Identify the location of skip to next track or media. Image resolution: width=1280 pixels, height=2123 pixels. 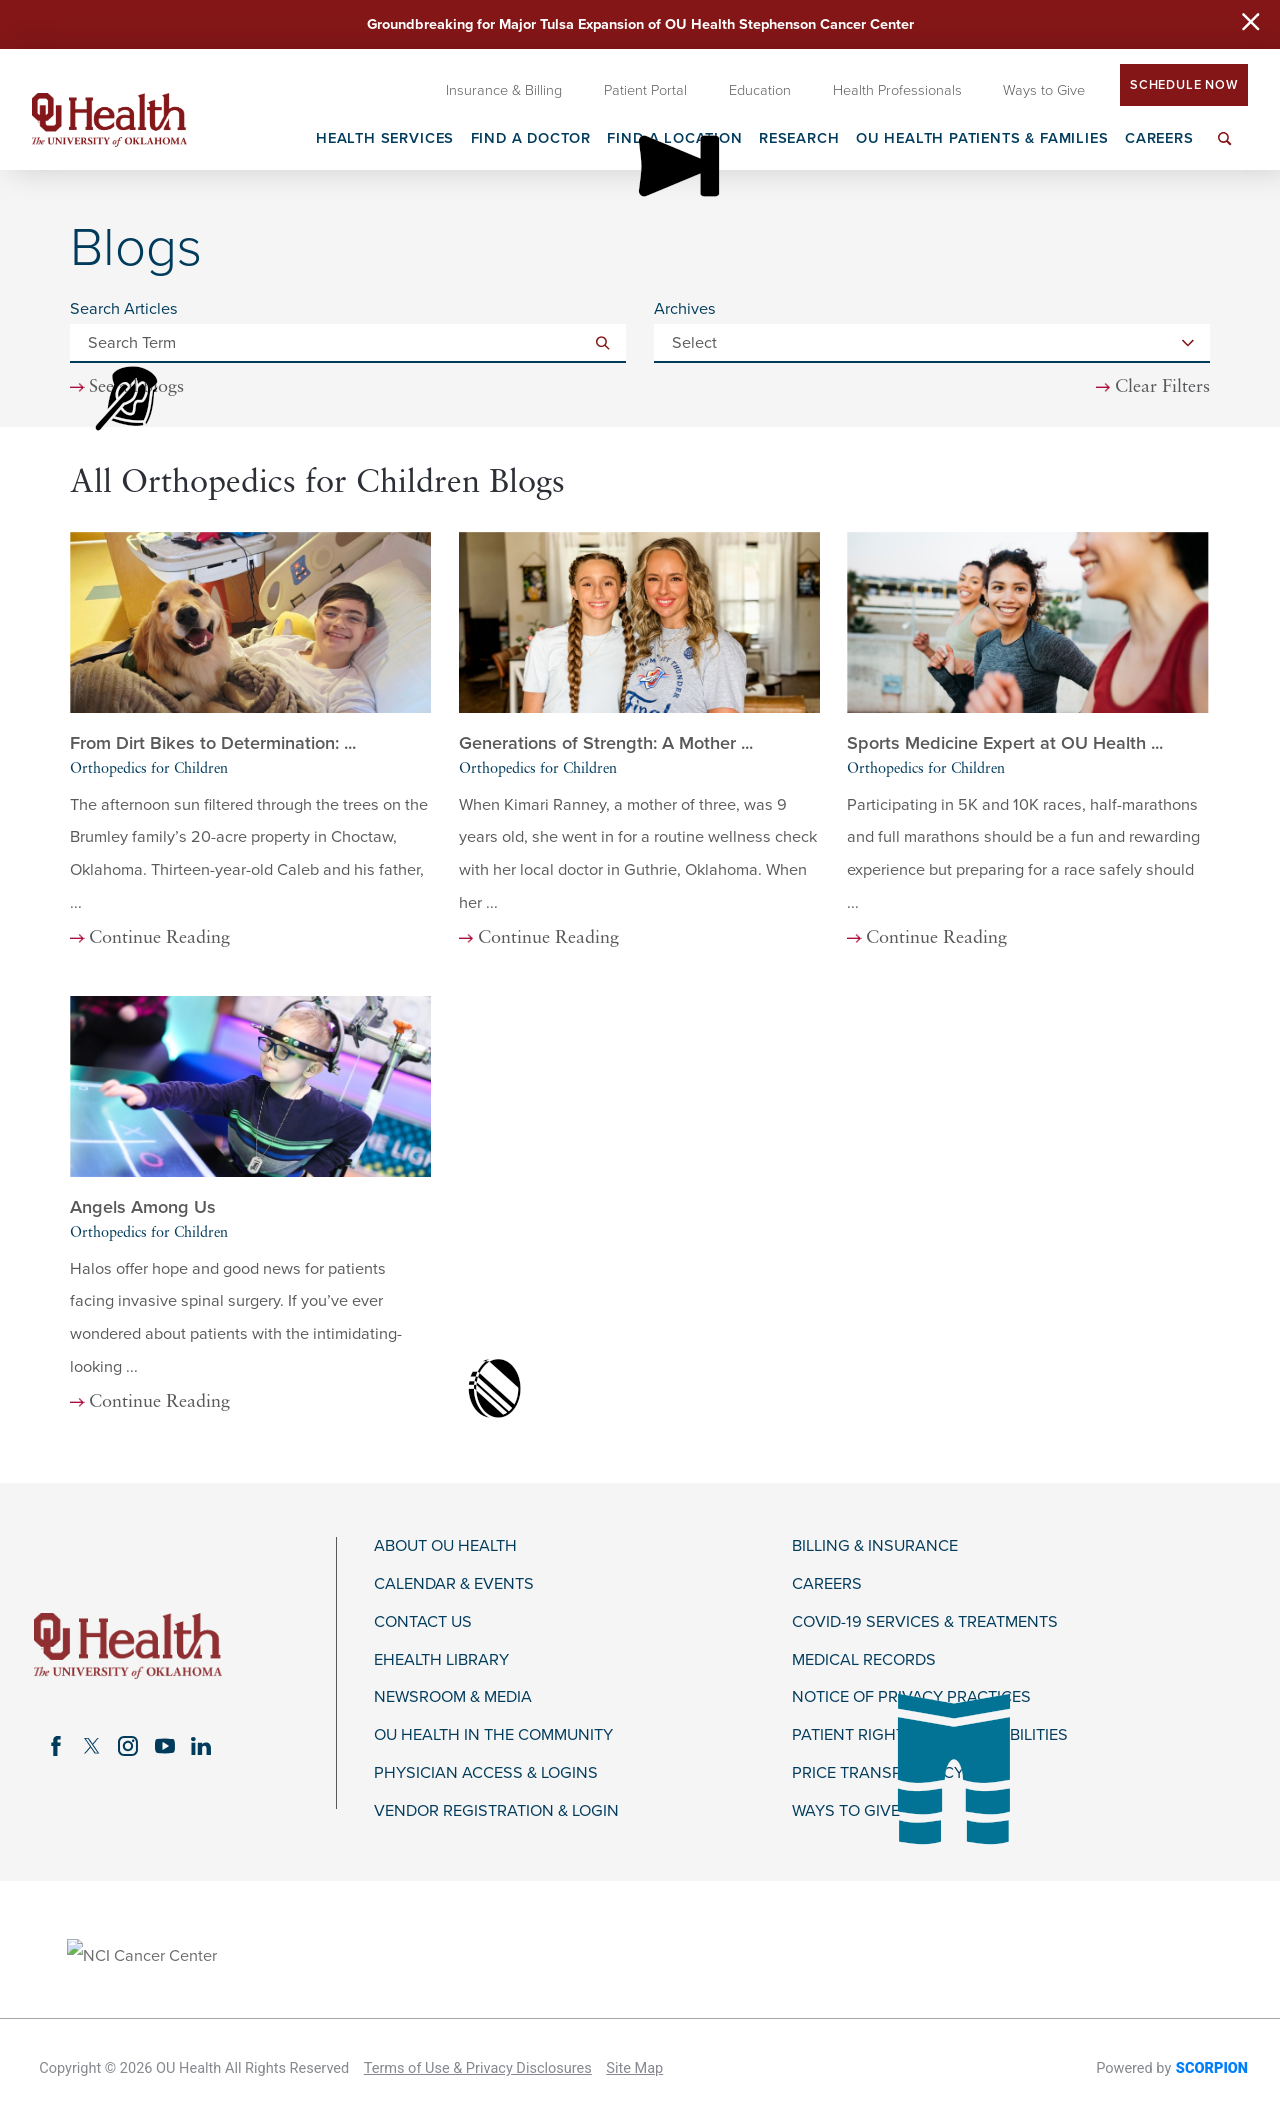
(679, 166).